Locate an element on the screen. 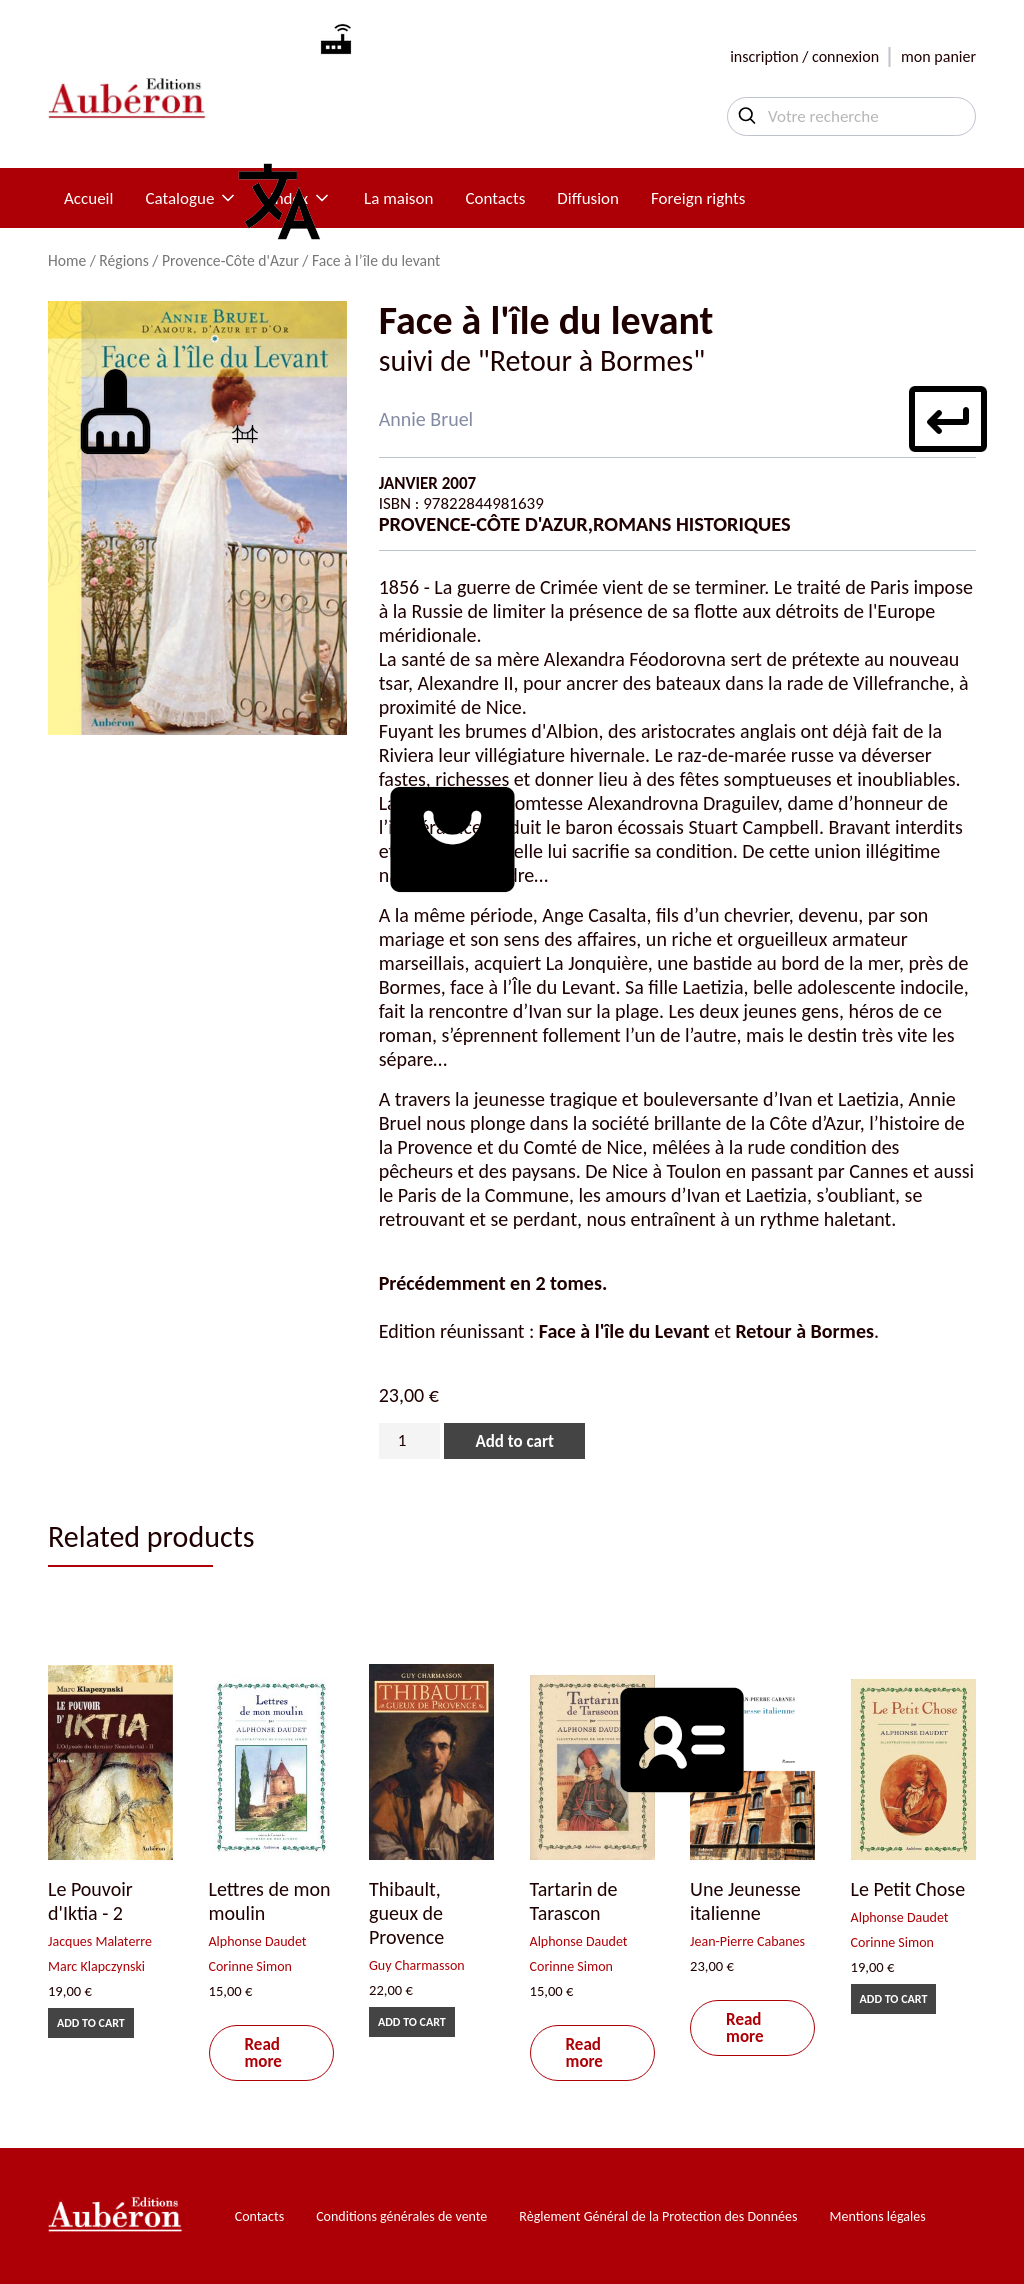  view bridge or crossing information is located at coordinates (245, 434).